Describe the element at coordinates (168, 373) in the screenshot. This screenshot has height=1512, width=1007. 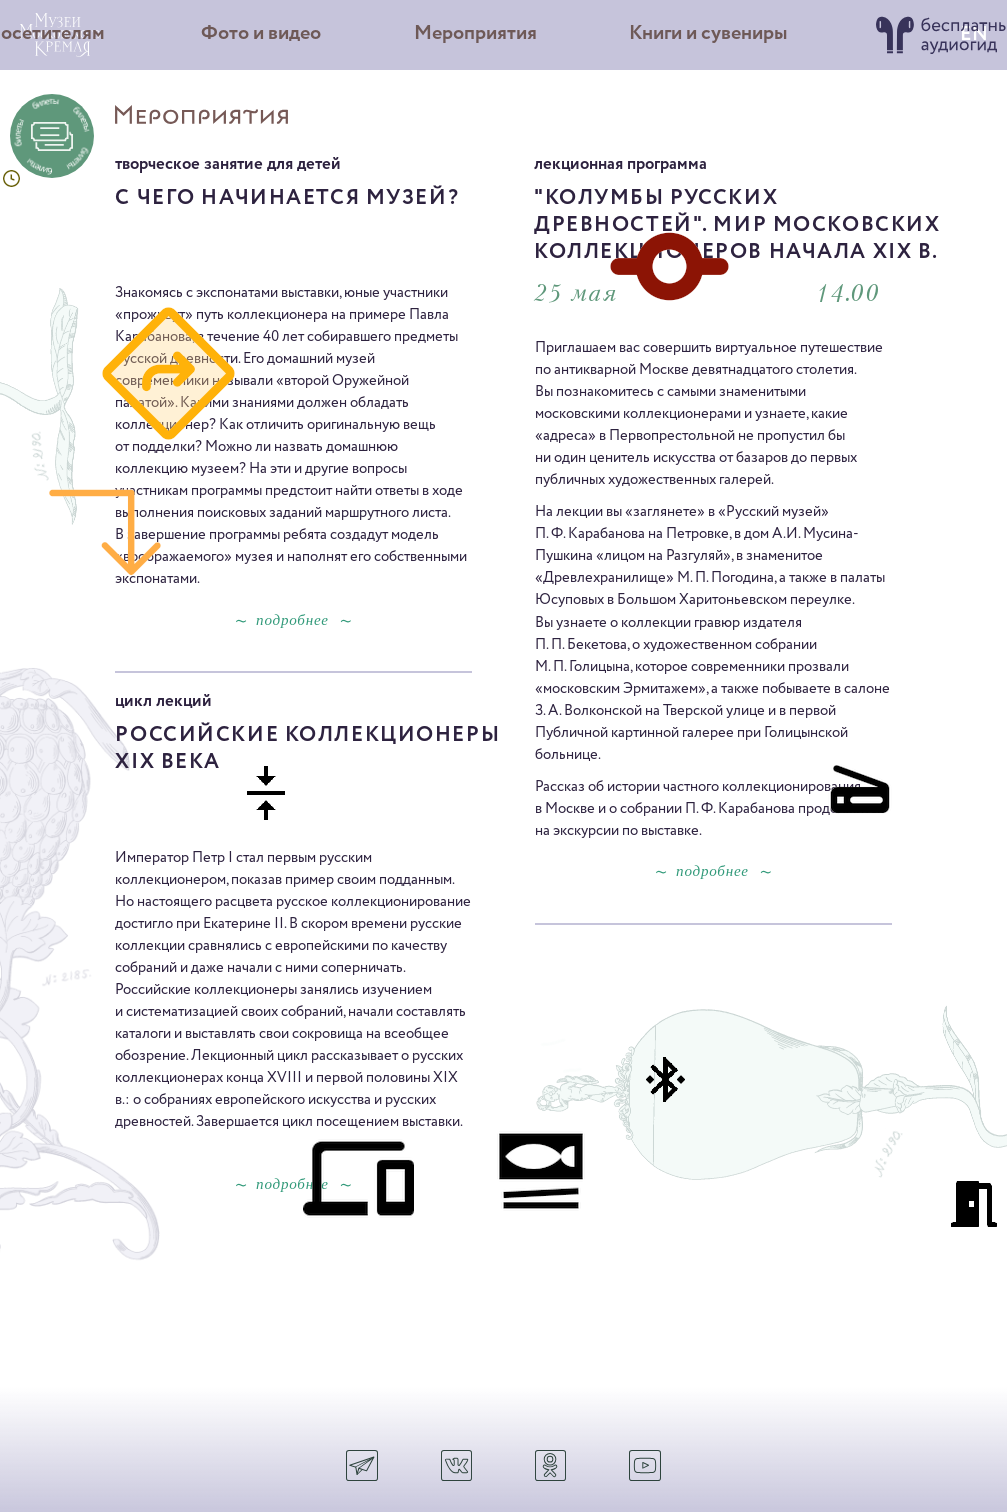
I see `indicates a turn or direction in navigation` at that location.